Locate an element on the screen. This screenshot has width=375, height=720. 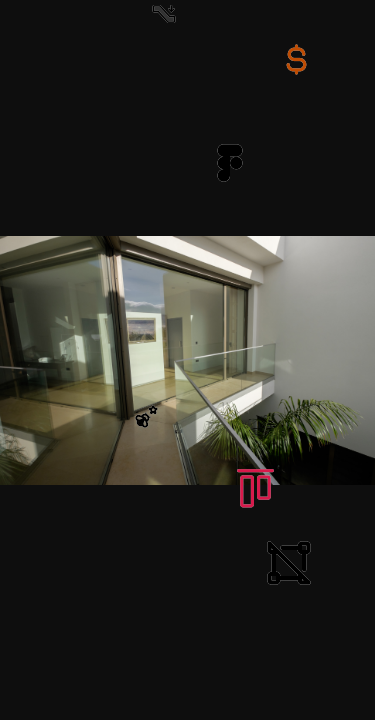
open Figma design tool is located at coordinates (230, 163).